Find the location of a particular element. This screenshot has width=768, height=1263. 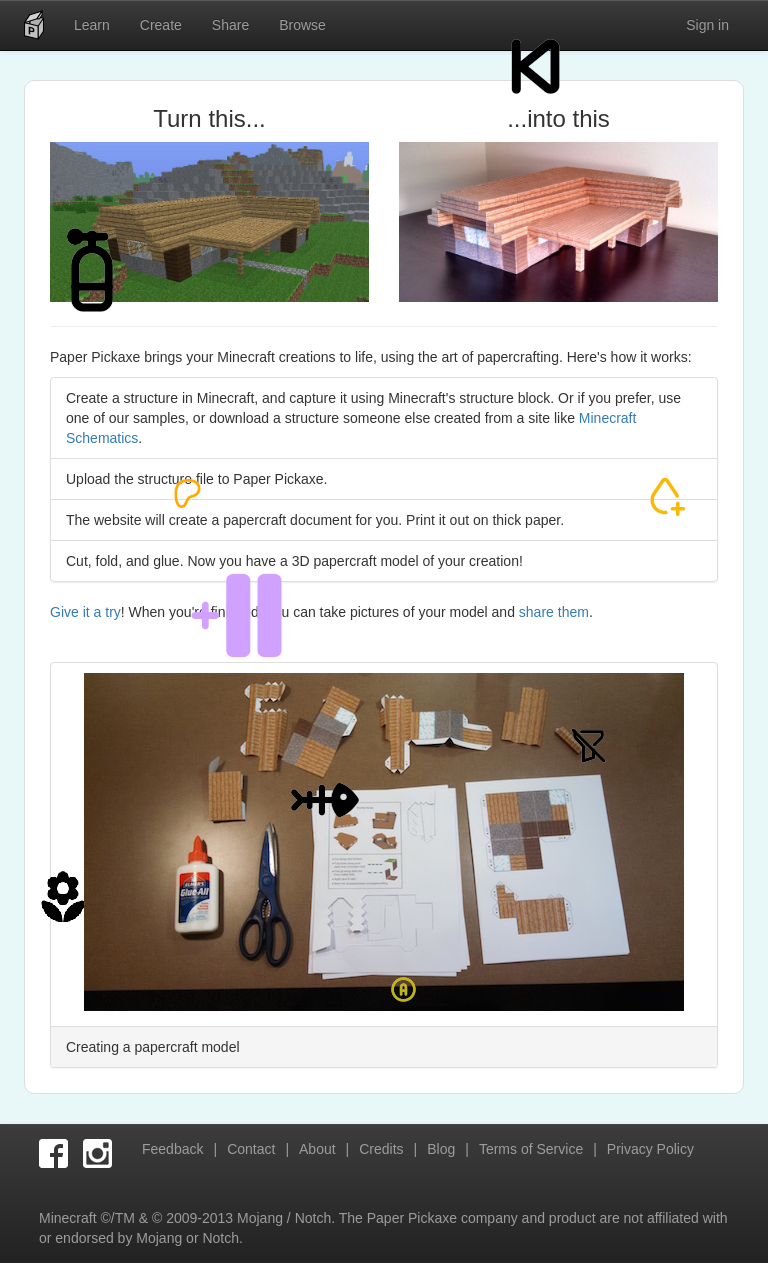

access scuba diving equipment or gear is located at coordinates (92, 270).